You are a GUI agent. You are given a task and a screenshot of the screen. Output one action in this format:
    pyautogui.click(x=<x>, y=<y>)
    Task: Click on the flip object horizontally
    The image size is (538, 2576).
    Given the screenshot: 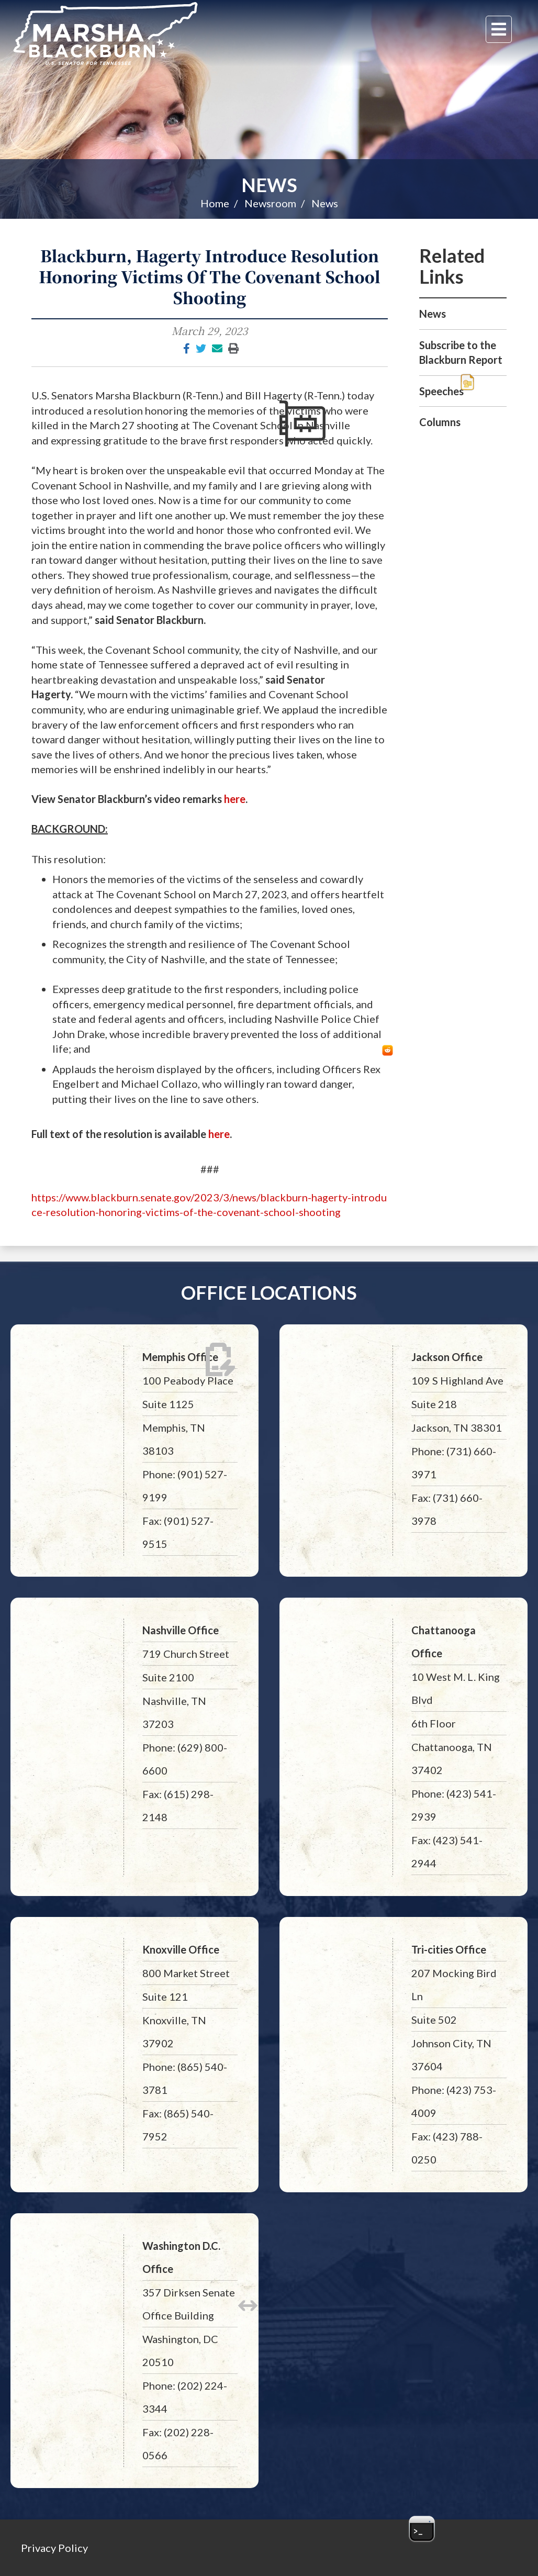 What is the action you would take?
    pyautogui.click(x=248, y=2305)
    